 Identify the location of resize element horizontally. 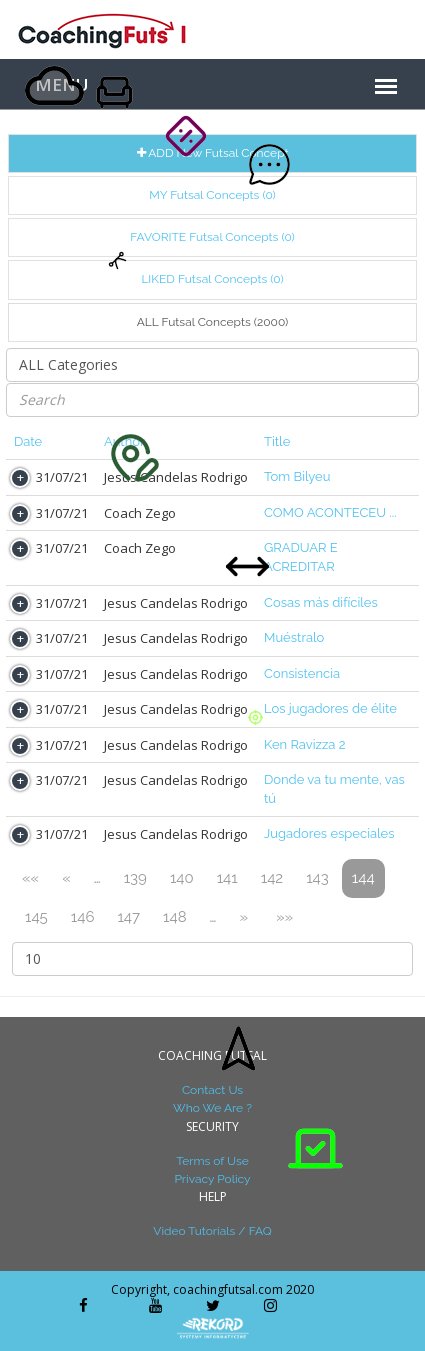
(247, 566).